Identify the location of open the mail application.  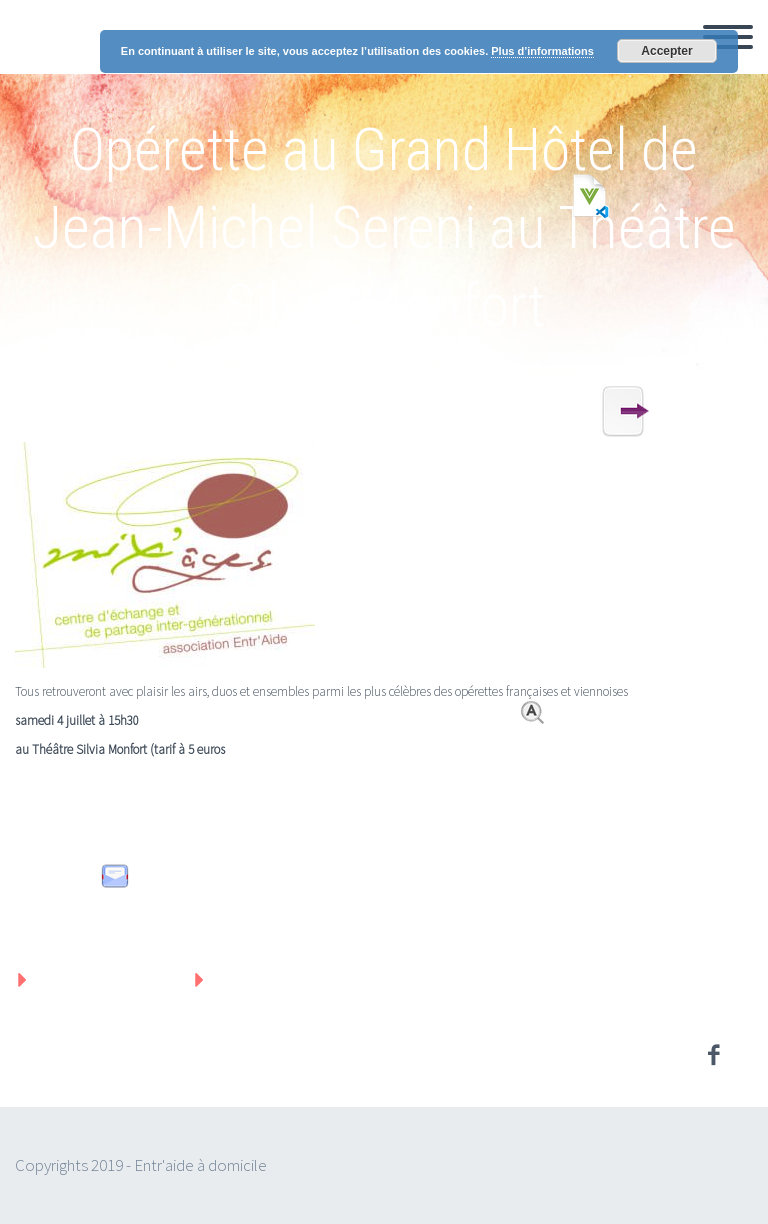
(115, 876).